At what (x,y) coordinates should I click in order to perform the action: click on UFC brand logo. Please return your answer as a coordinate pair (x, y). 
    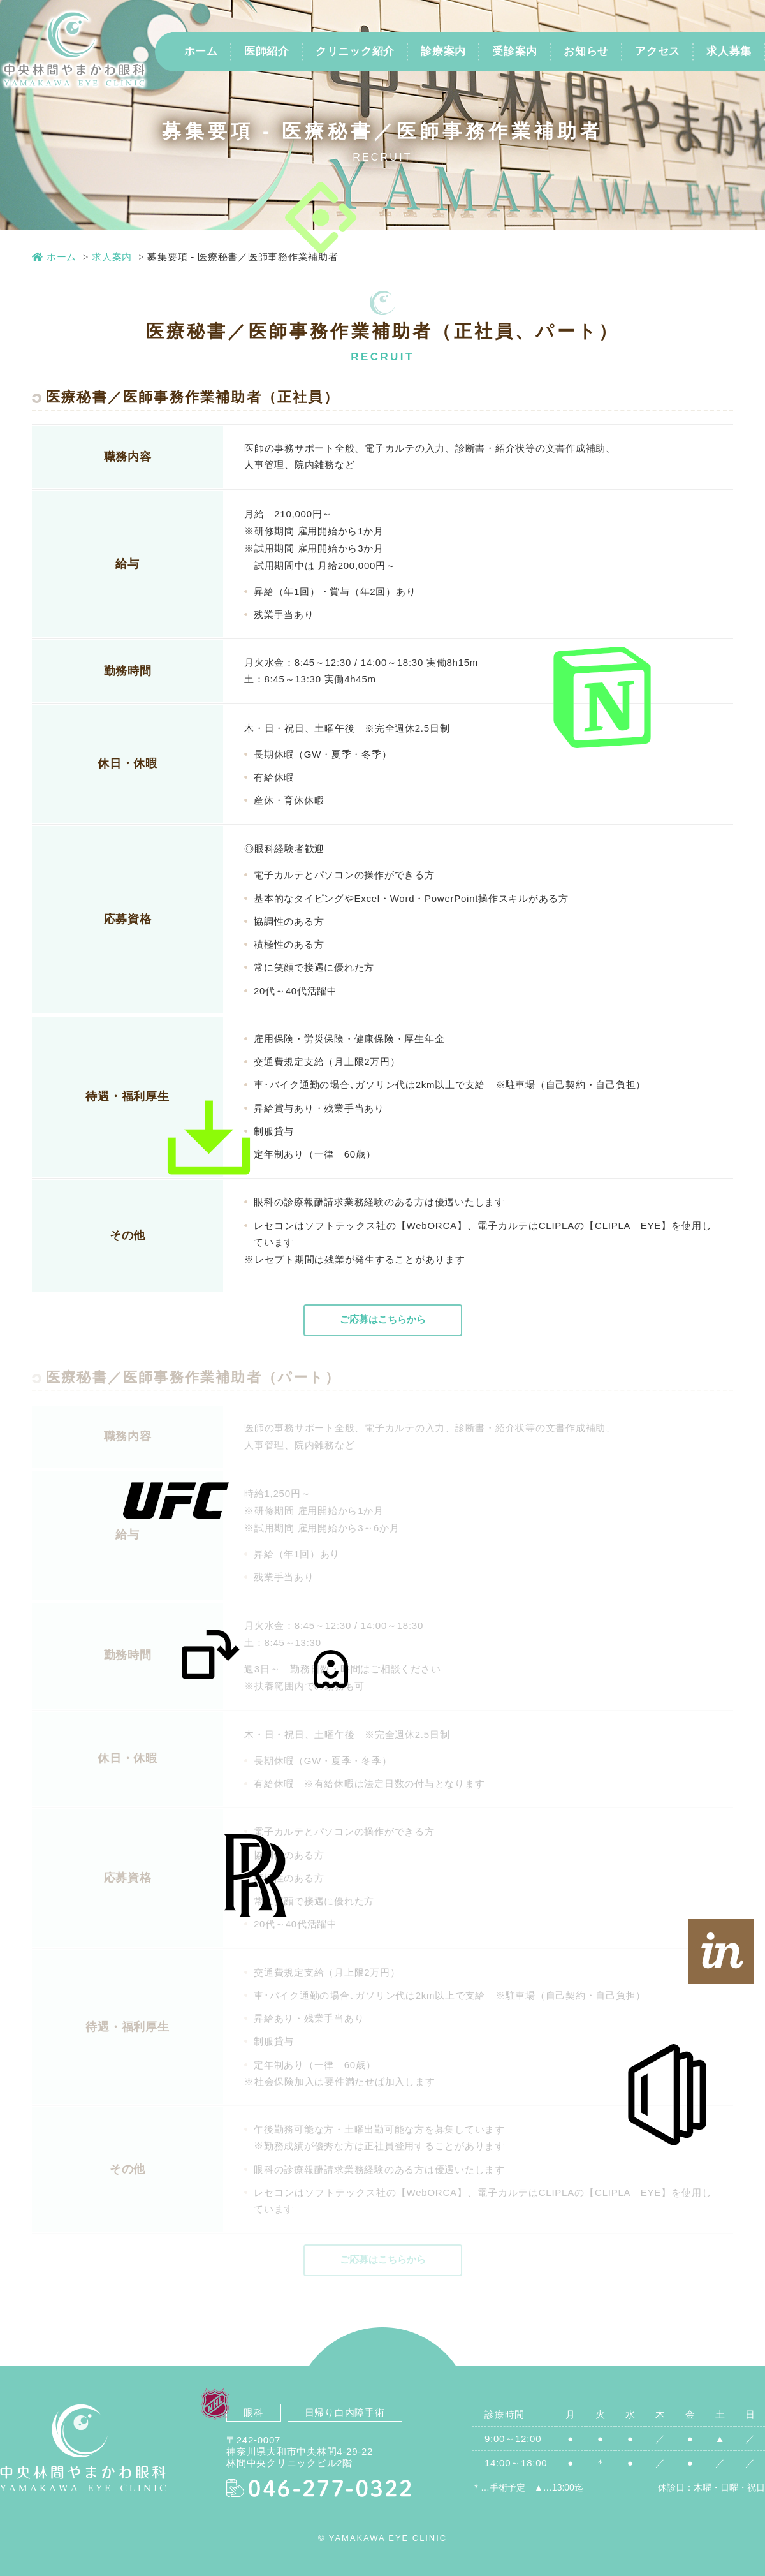
    Looking at the image, I should click on (176, 1501).